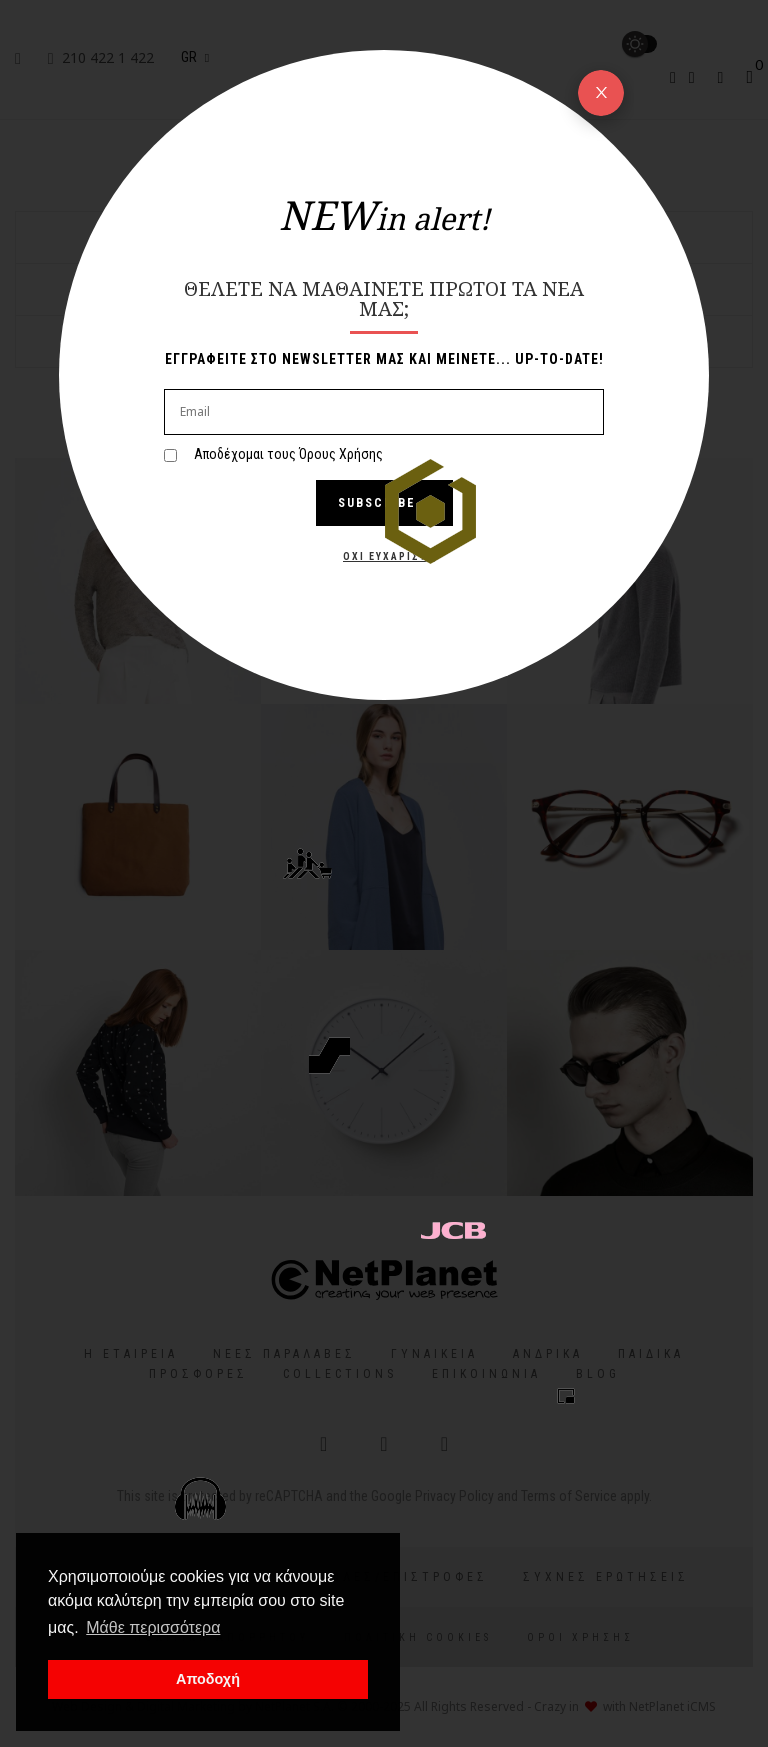 This screenshot has width=768, height=1747. I want to click on open the Chedraui shopping app, so click(307, 863).